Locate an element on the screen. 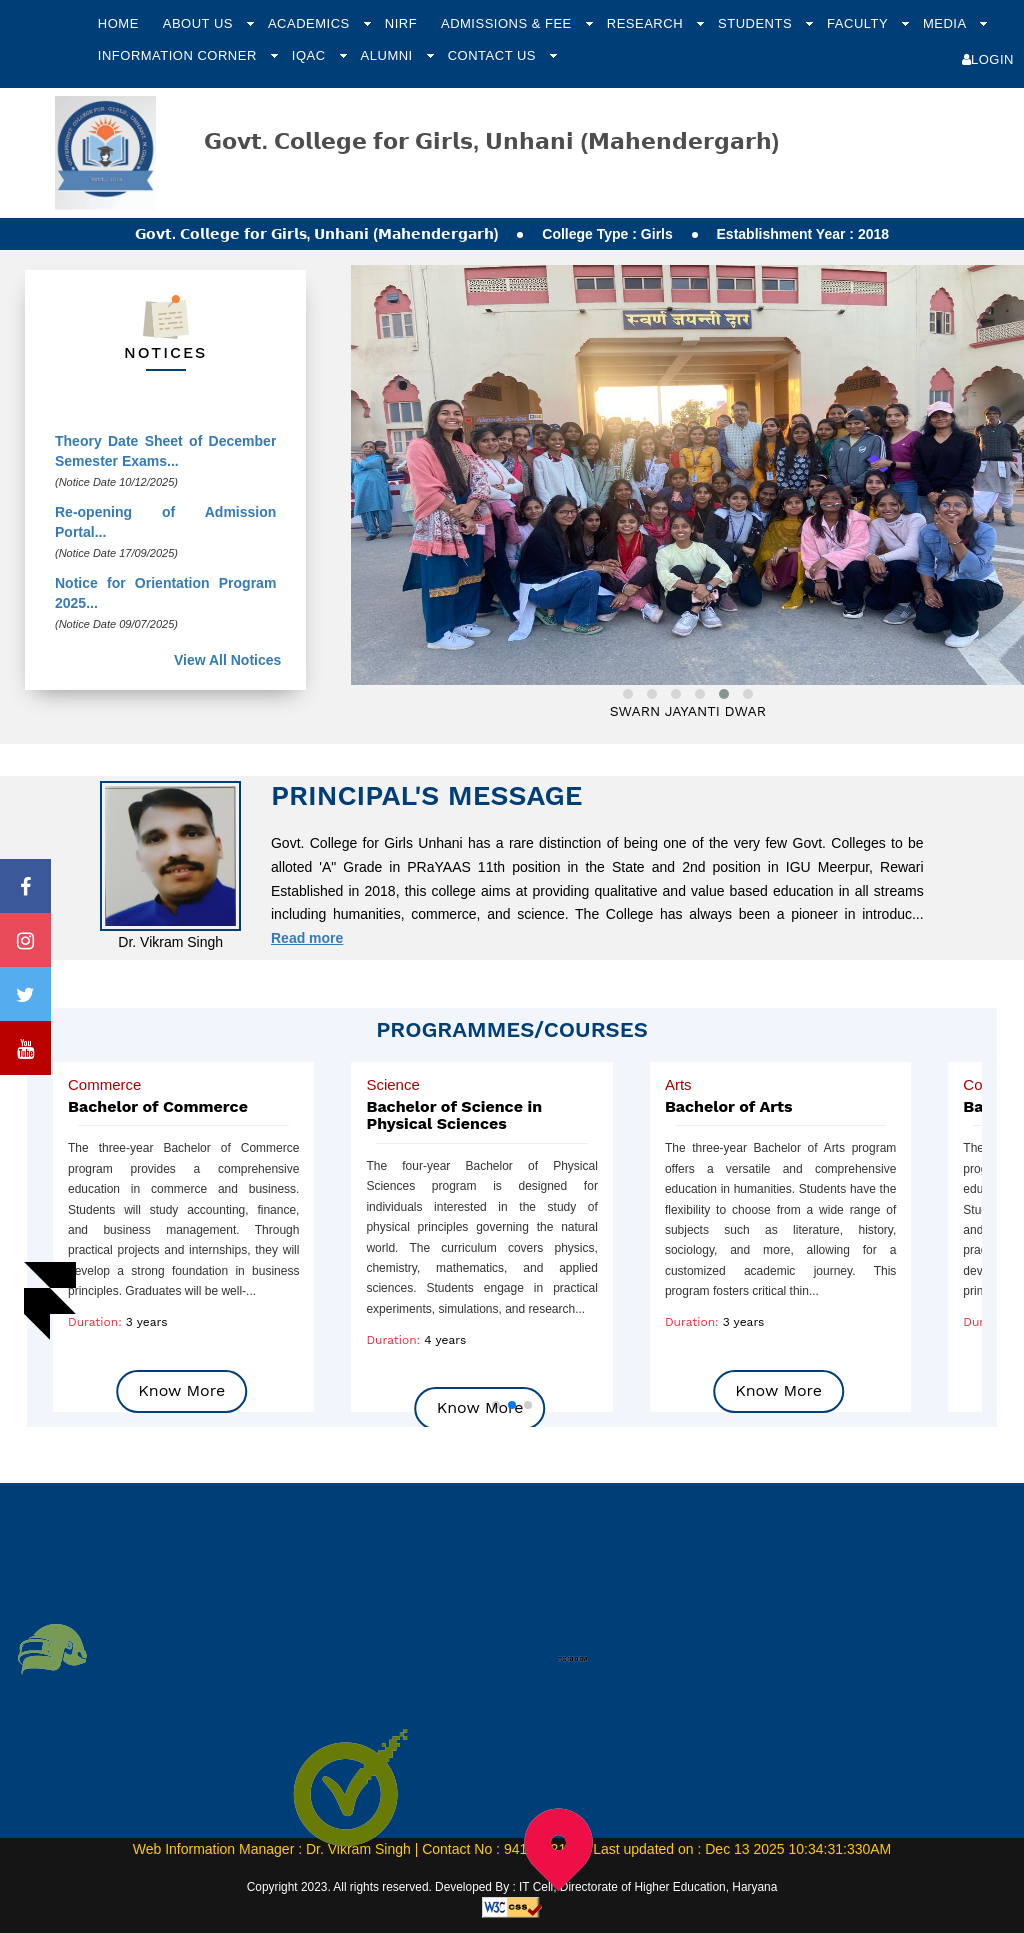 The image size is (1024, 1933). launch PUBG (PlayerUnknown's Battlegrounds) game is located at coordinates (52, 1649).